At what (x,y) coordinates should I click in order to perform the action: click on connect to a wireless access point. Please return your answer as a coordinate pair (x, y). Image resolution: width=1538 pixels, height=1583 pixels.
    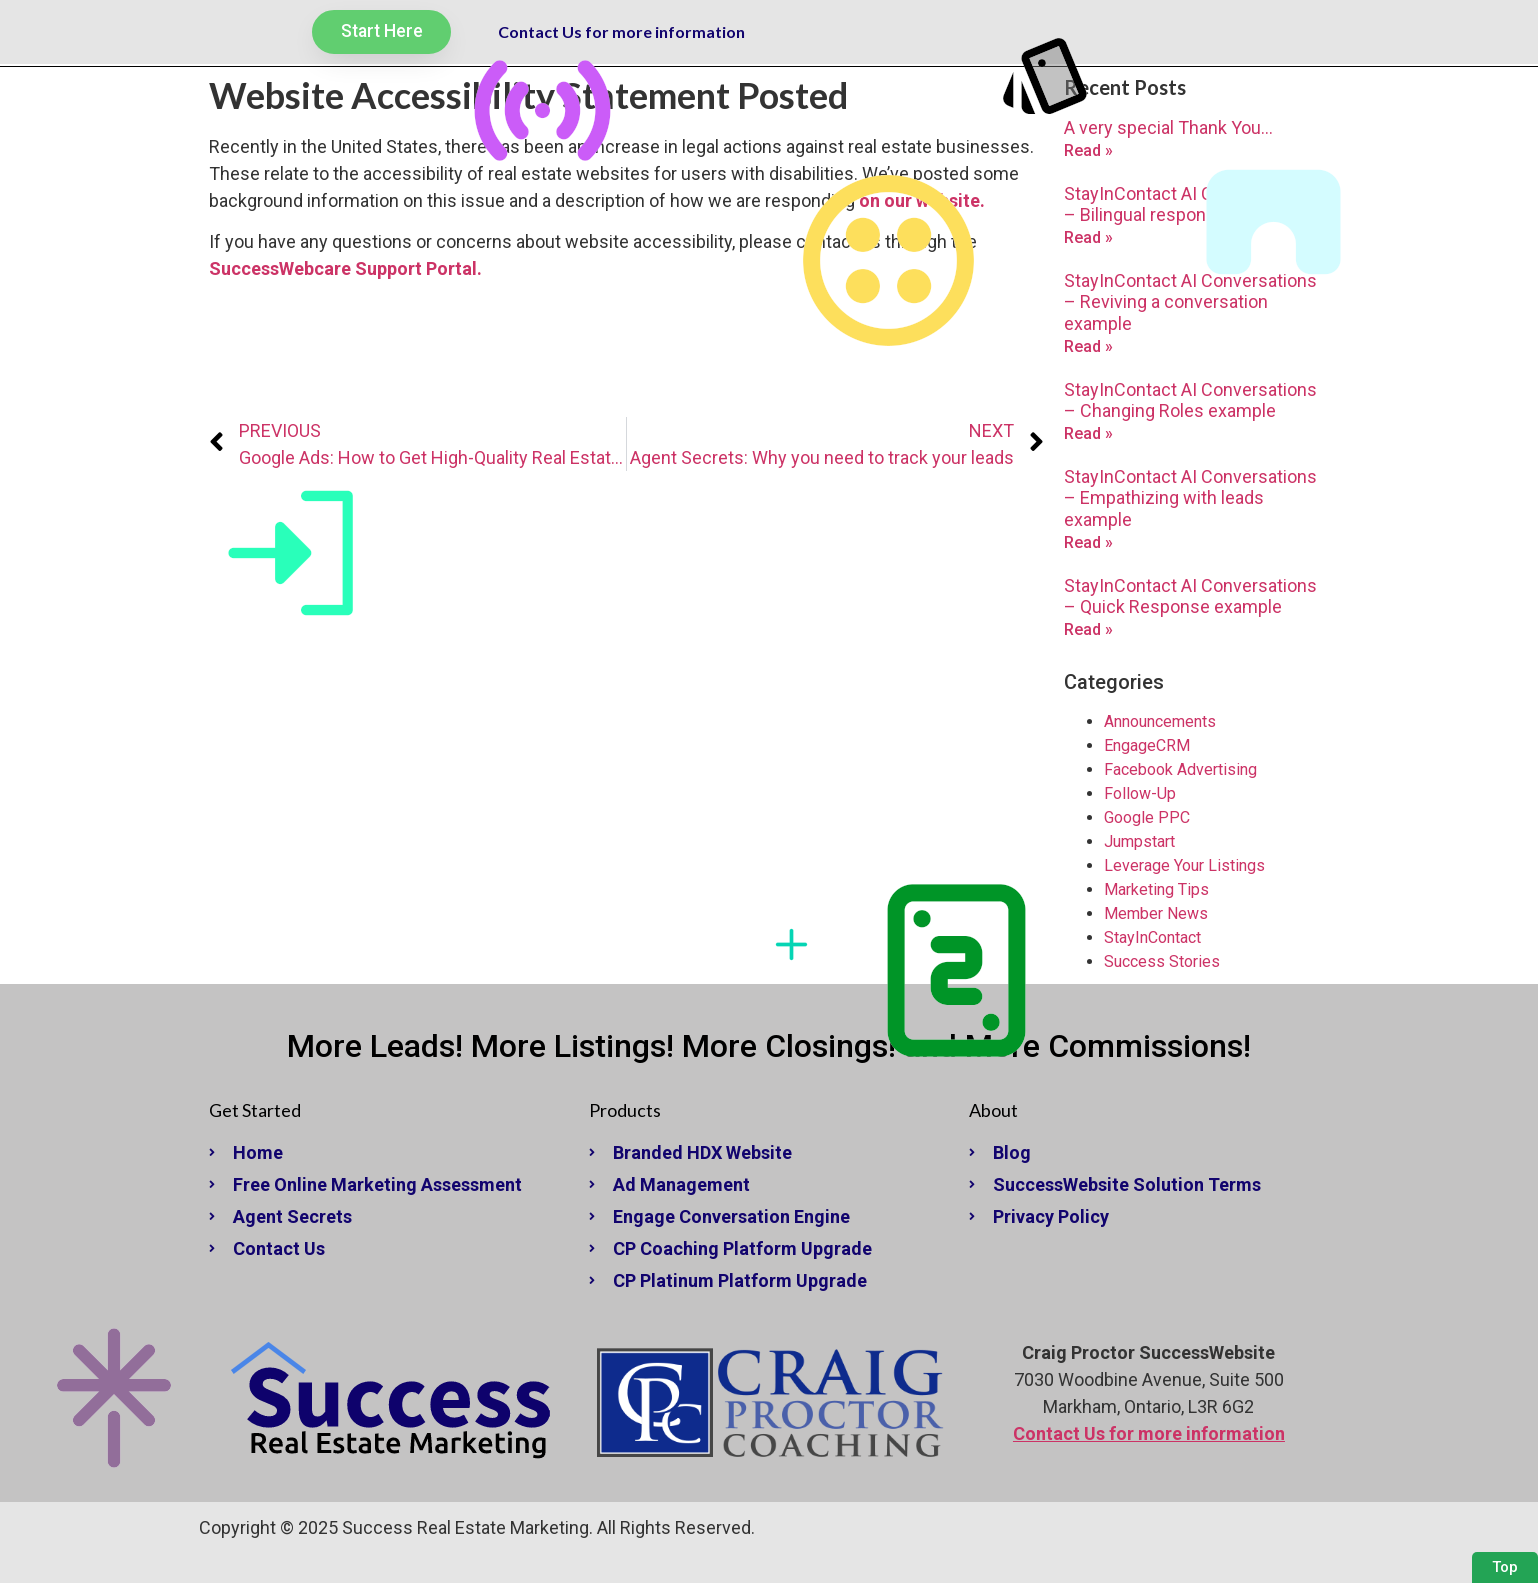
    Looking at the image, I should click on (542, 110).